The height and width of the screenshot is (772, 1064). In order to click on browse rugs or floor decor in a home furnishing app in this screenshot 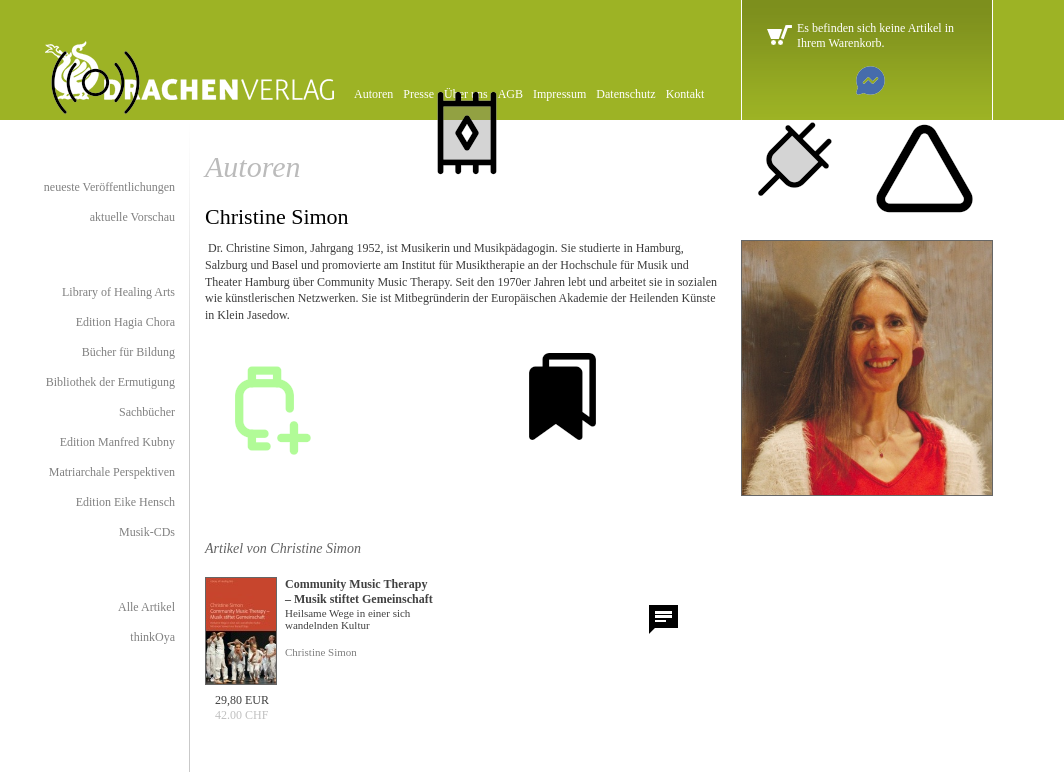, I will do `click(467, 133)`.